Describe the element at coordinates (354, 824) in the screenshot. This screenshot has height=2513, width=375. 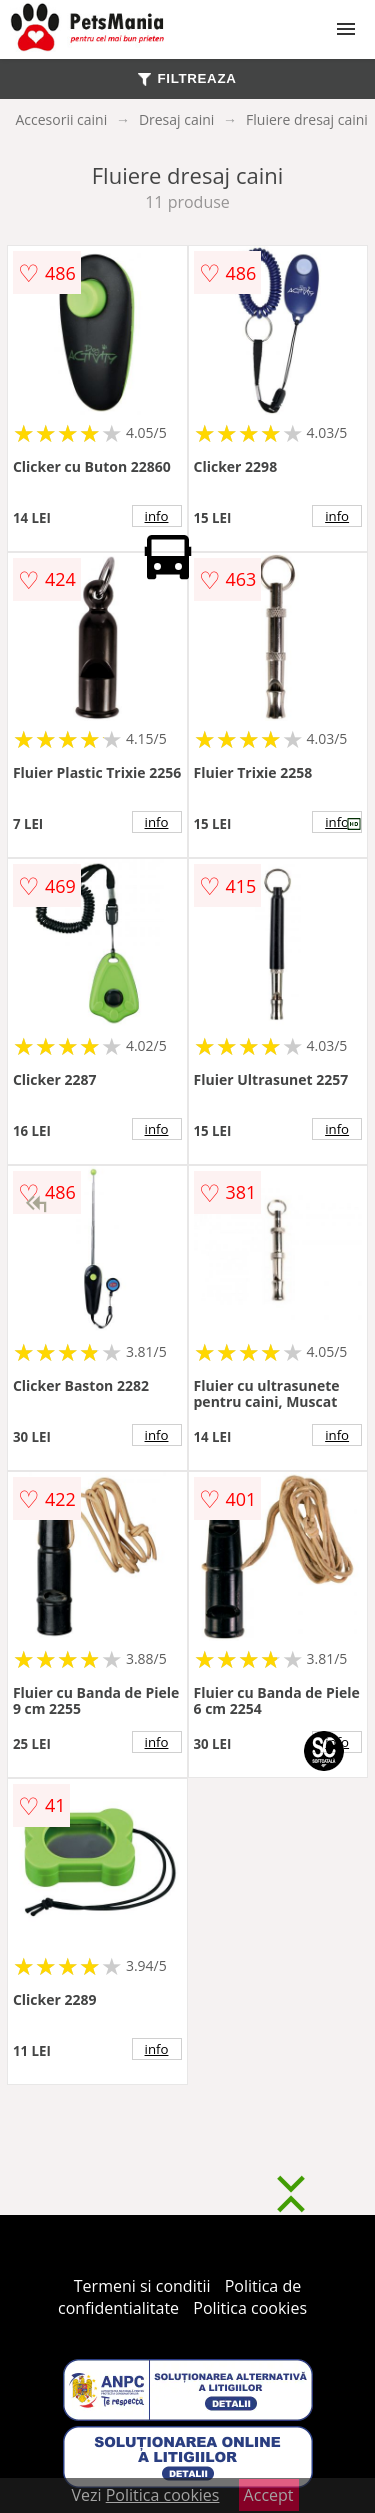
I see `indicates high-definition video quality is available` at that location.